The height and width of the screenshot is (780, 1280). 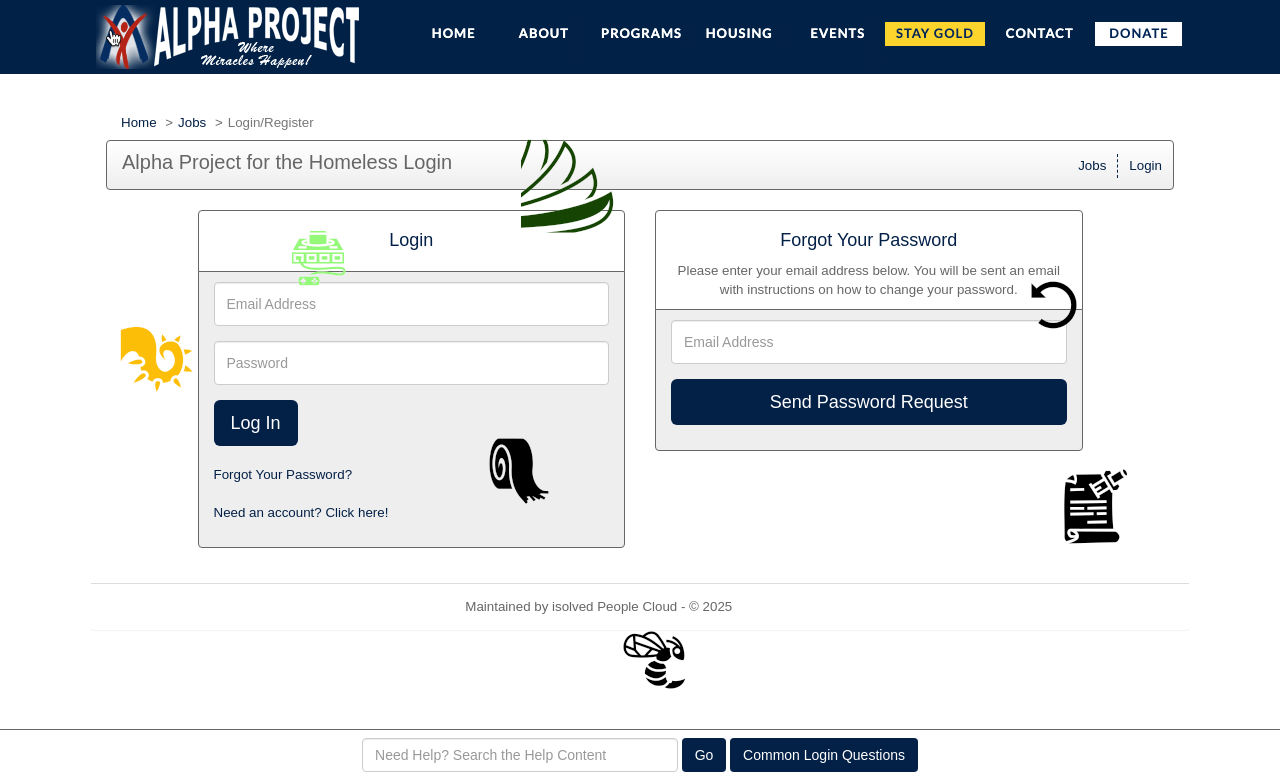 What do you see at coordinates (654, 659) in the screenshot?
I see `indicates a wasp or bee enemy type` at bounding box center [654, 659].